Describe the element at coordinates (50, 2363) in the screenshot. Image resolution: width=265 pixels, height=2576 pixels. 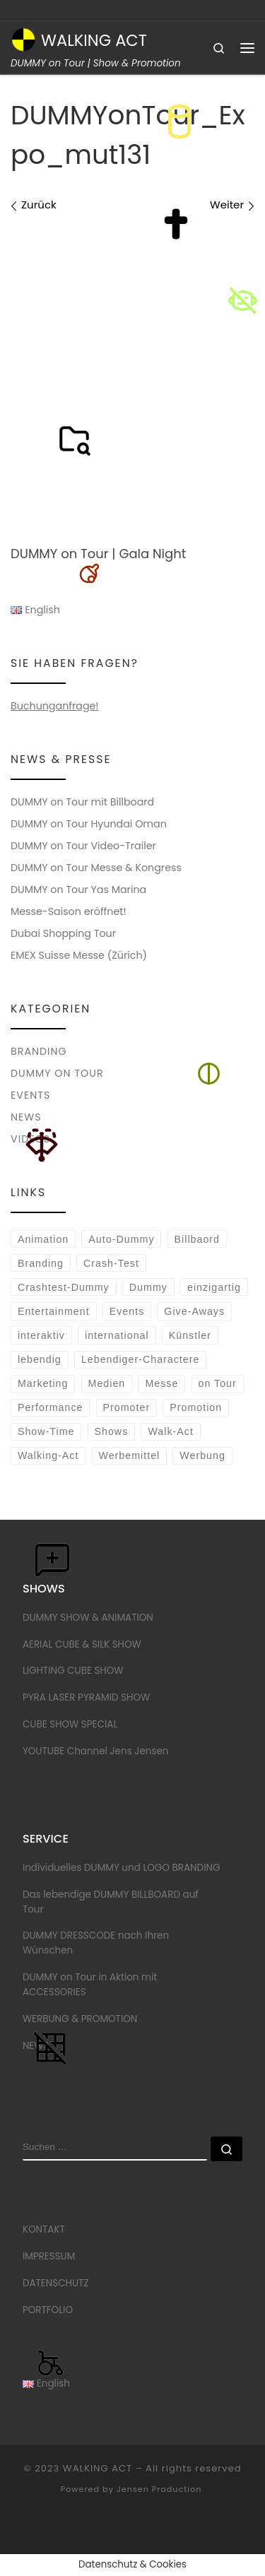
I see `indicates wheelchair accessibility available` at that location.